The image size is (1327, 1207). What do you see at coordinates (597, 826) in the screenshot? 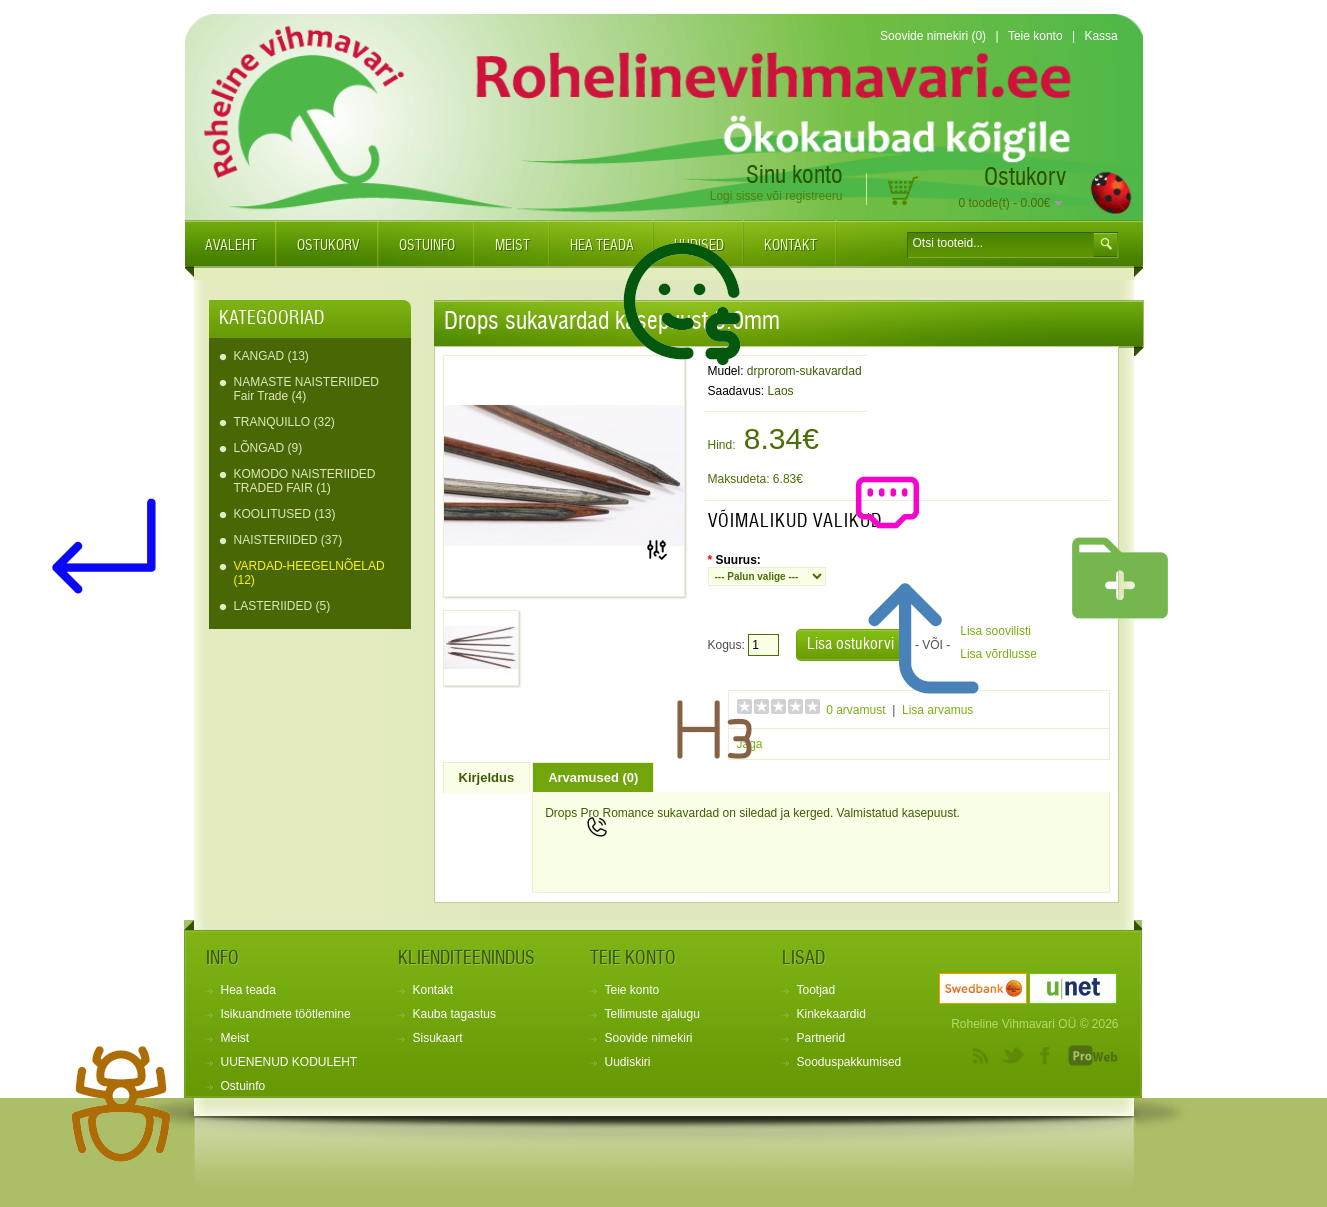
I see `make a phone call` at bounding box center [597, 826].